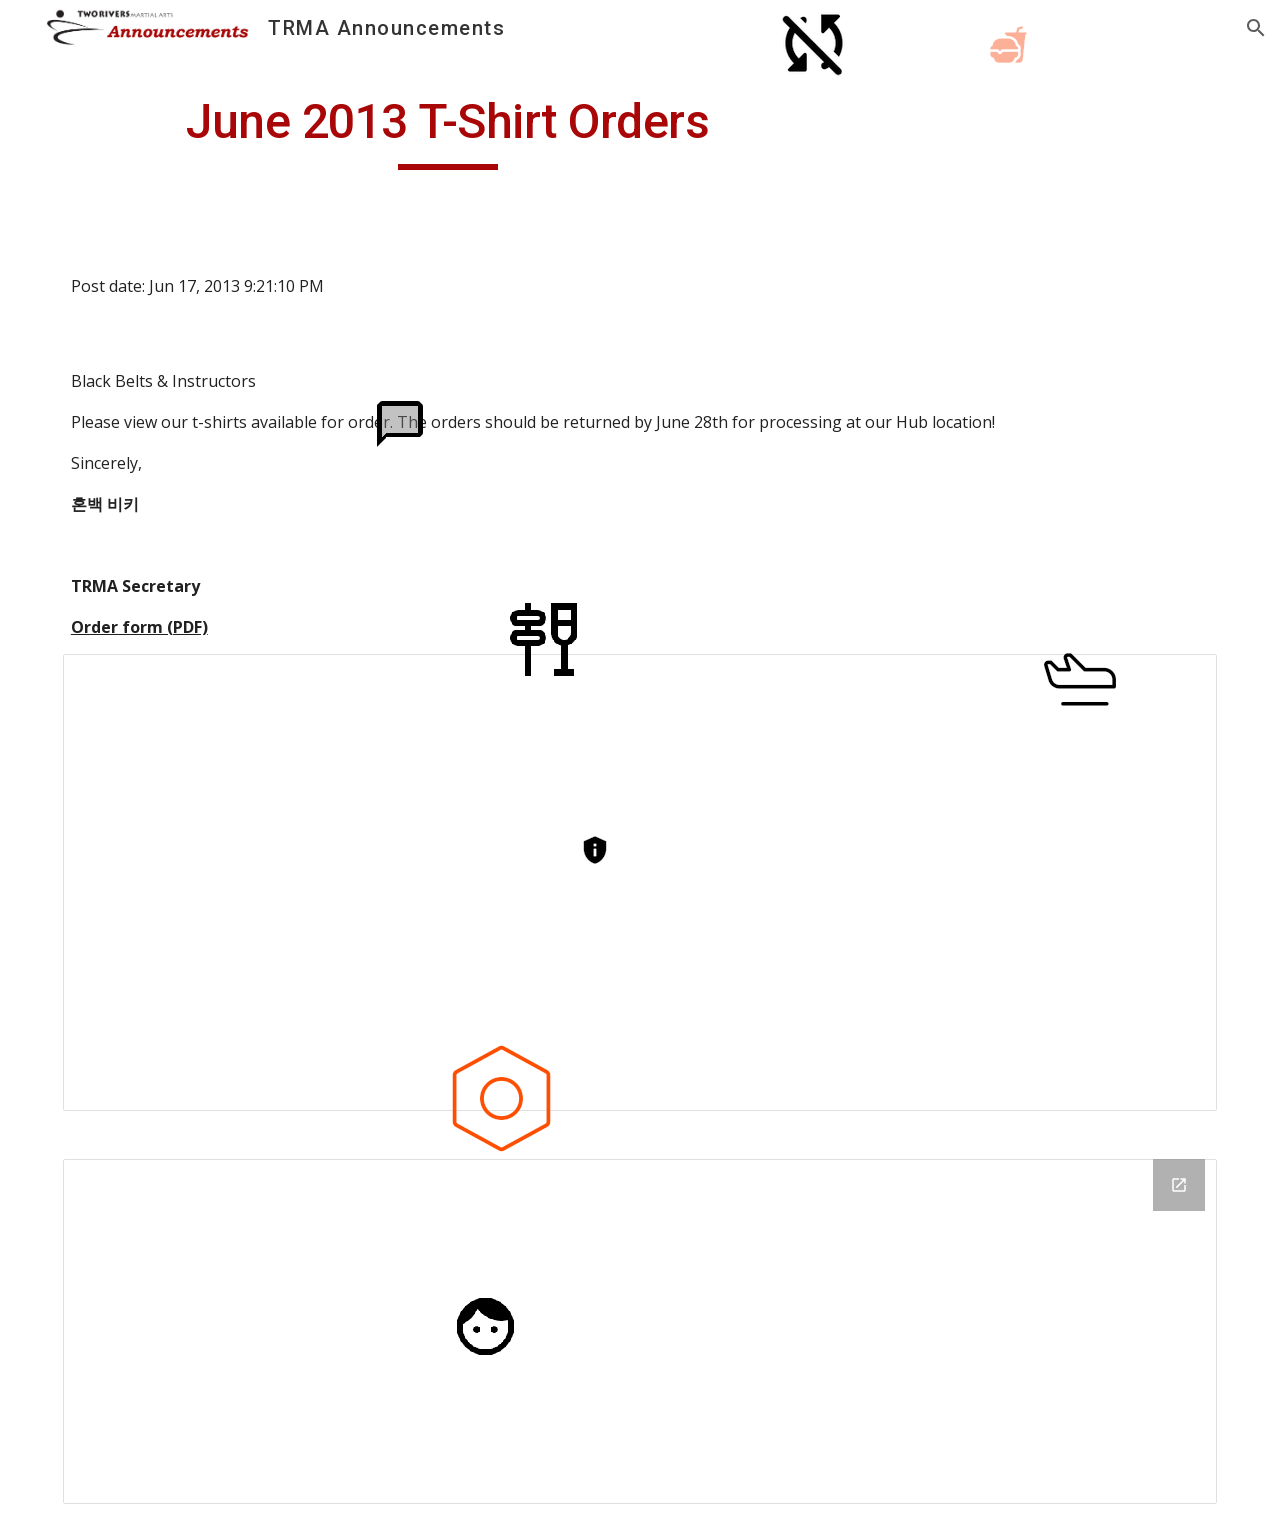 Image resolution: width=1280 pixels, height=1528 pixels. I want to click on indicates flight mode is active, so click(1080, 677).